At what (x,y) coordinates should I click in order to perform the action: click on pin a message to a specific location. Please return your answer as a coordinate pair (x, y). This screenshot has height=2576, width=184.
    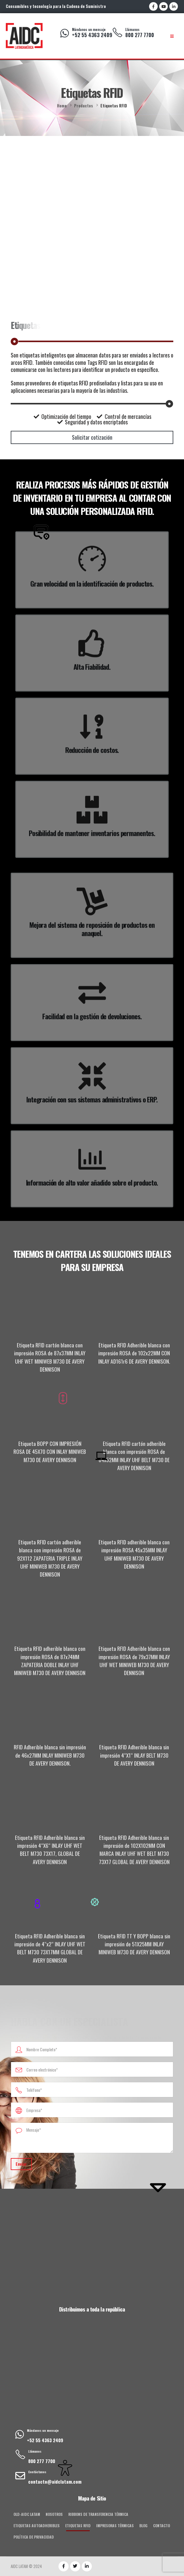
    Looking at the image, I should click on (41, 531).